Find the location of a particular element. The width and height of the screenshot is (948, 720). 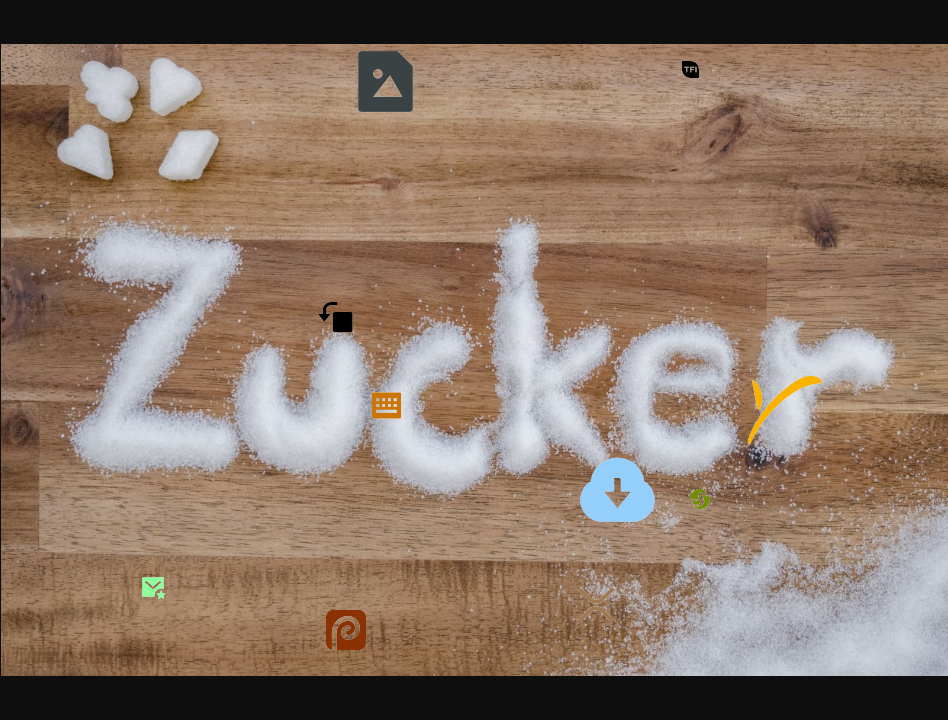

open the on-screen keyboard is located at coordinates (386, 405).